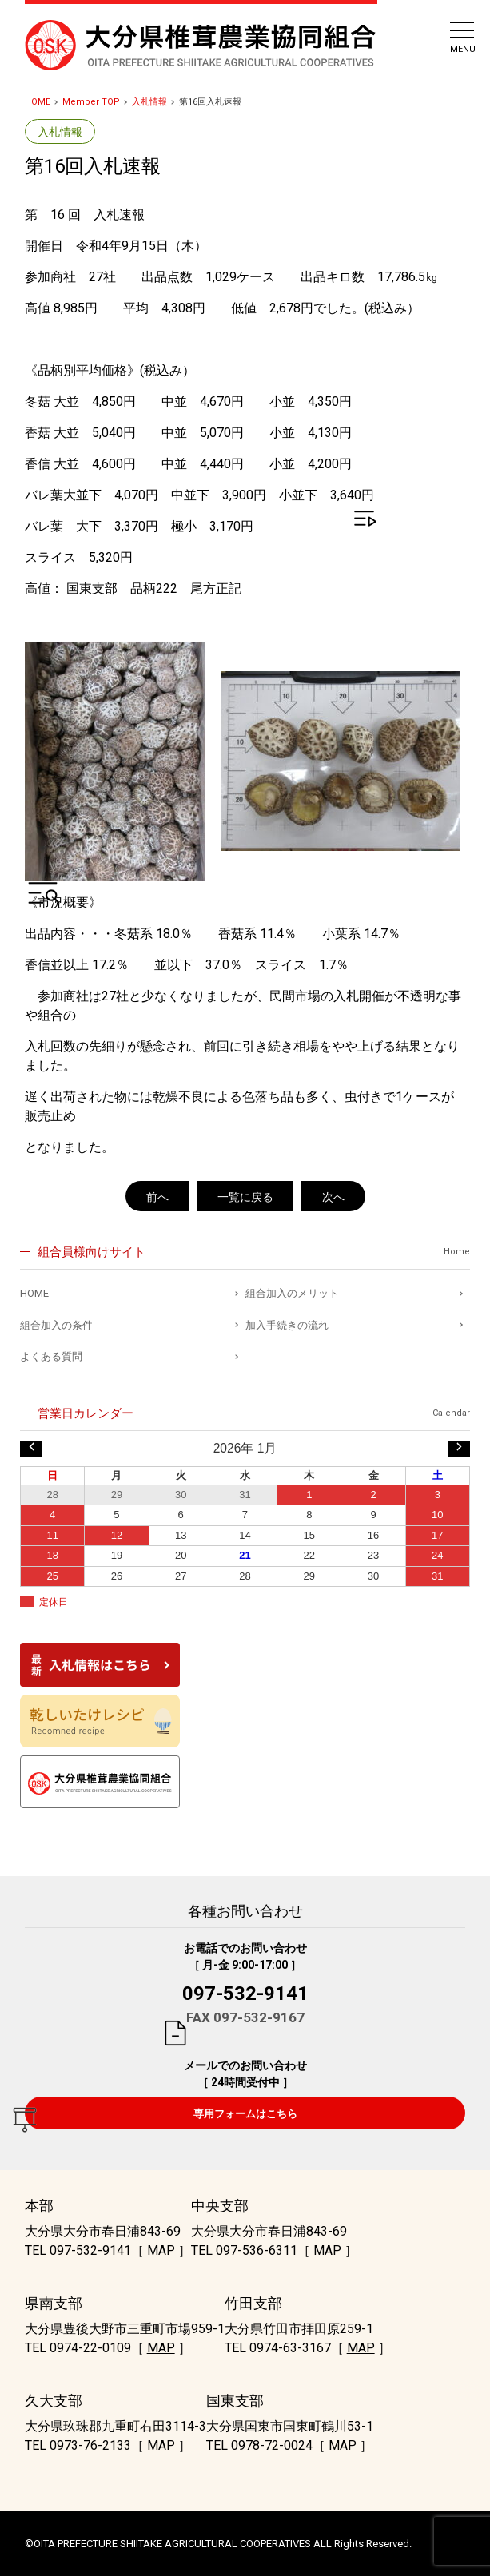 The height and width of the screenshot is (2576, 490). Describe the element at coordinates (364, 518) in the screenshot. I see `view playback queue` at that location.